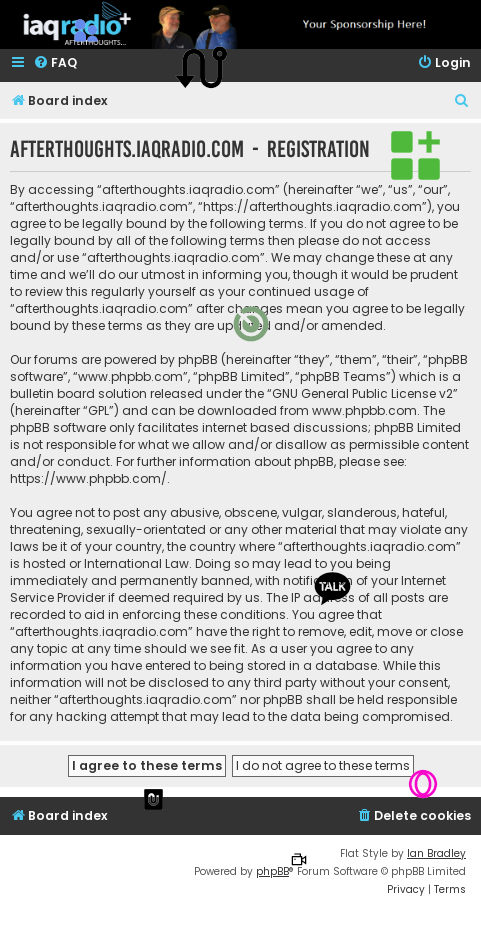 The width and height of the screenshot is (481, 926). Describe the element at coordinates (415, 155) in the screenshot. I see `add a new function or module` at that location.